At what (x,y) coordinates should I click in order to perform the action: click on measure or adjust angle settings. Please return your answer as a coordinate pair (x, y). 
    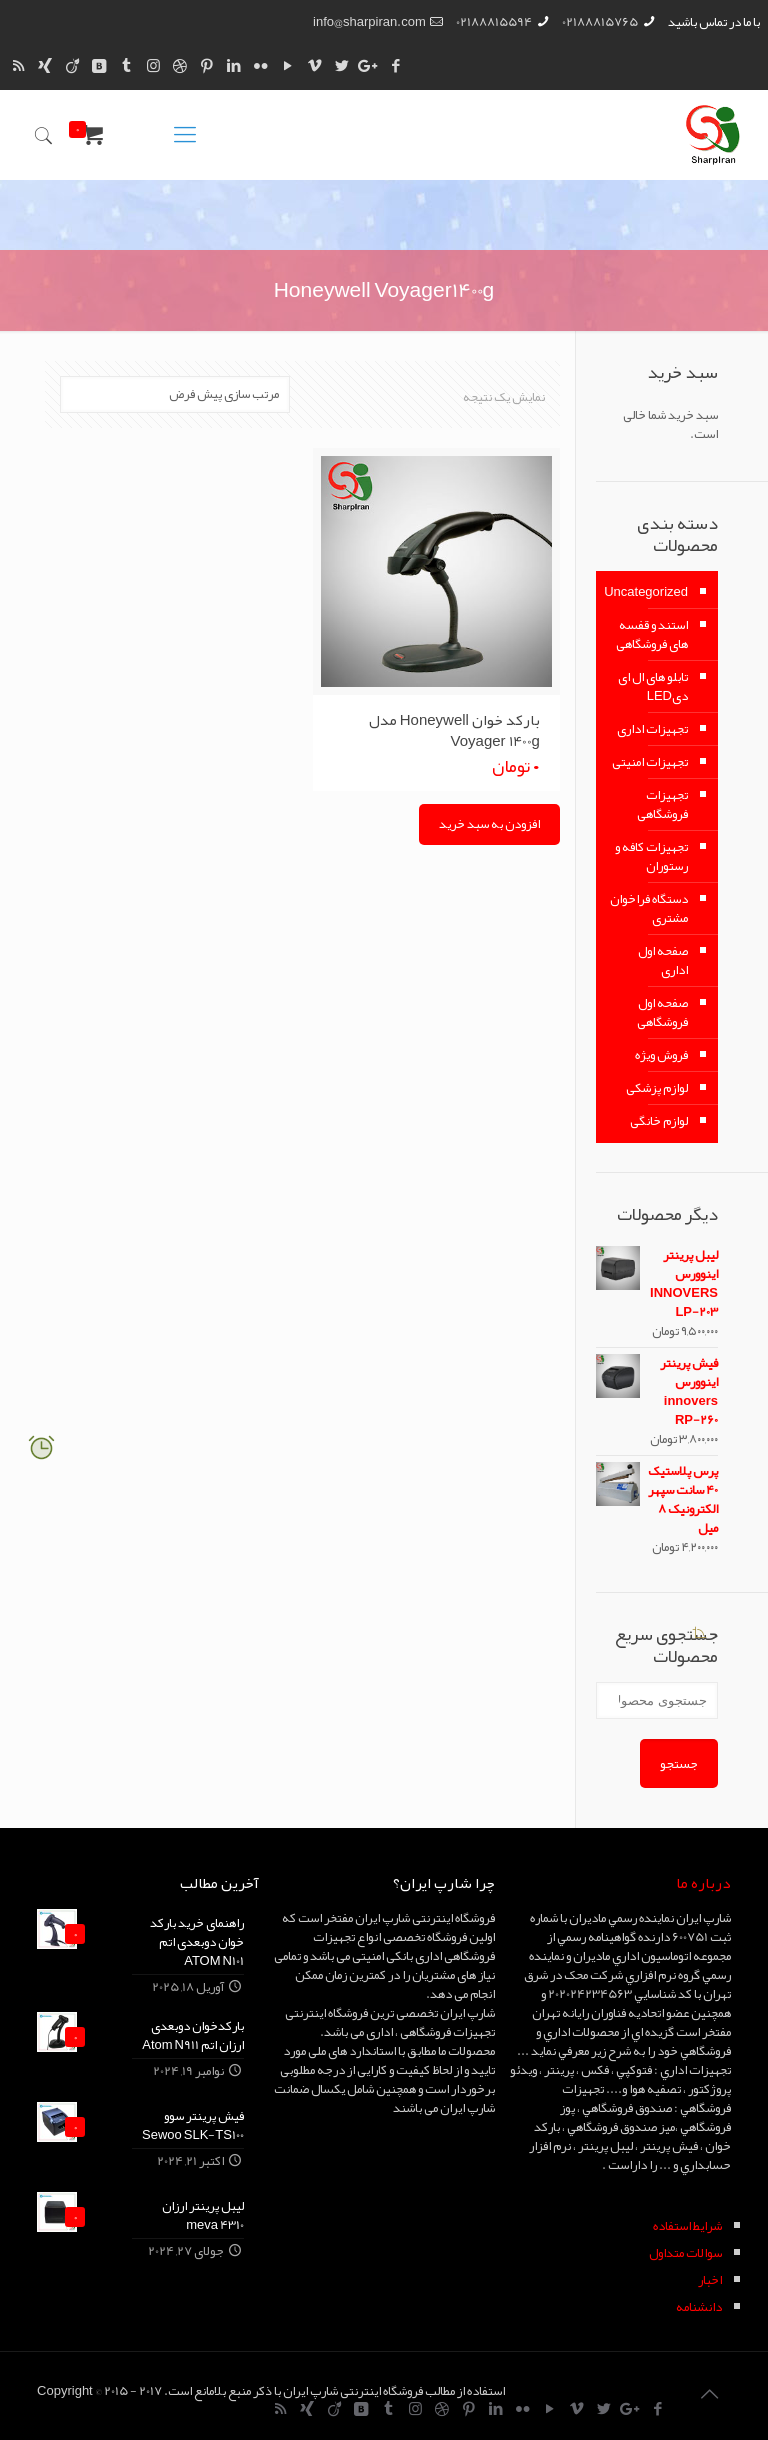
    Looking at the image, I should click on (699, 1633).